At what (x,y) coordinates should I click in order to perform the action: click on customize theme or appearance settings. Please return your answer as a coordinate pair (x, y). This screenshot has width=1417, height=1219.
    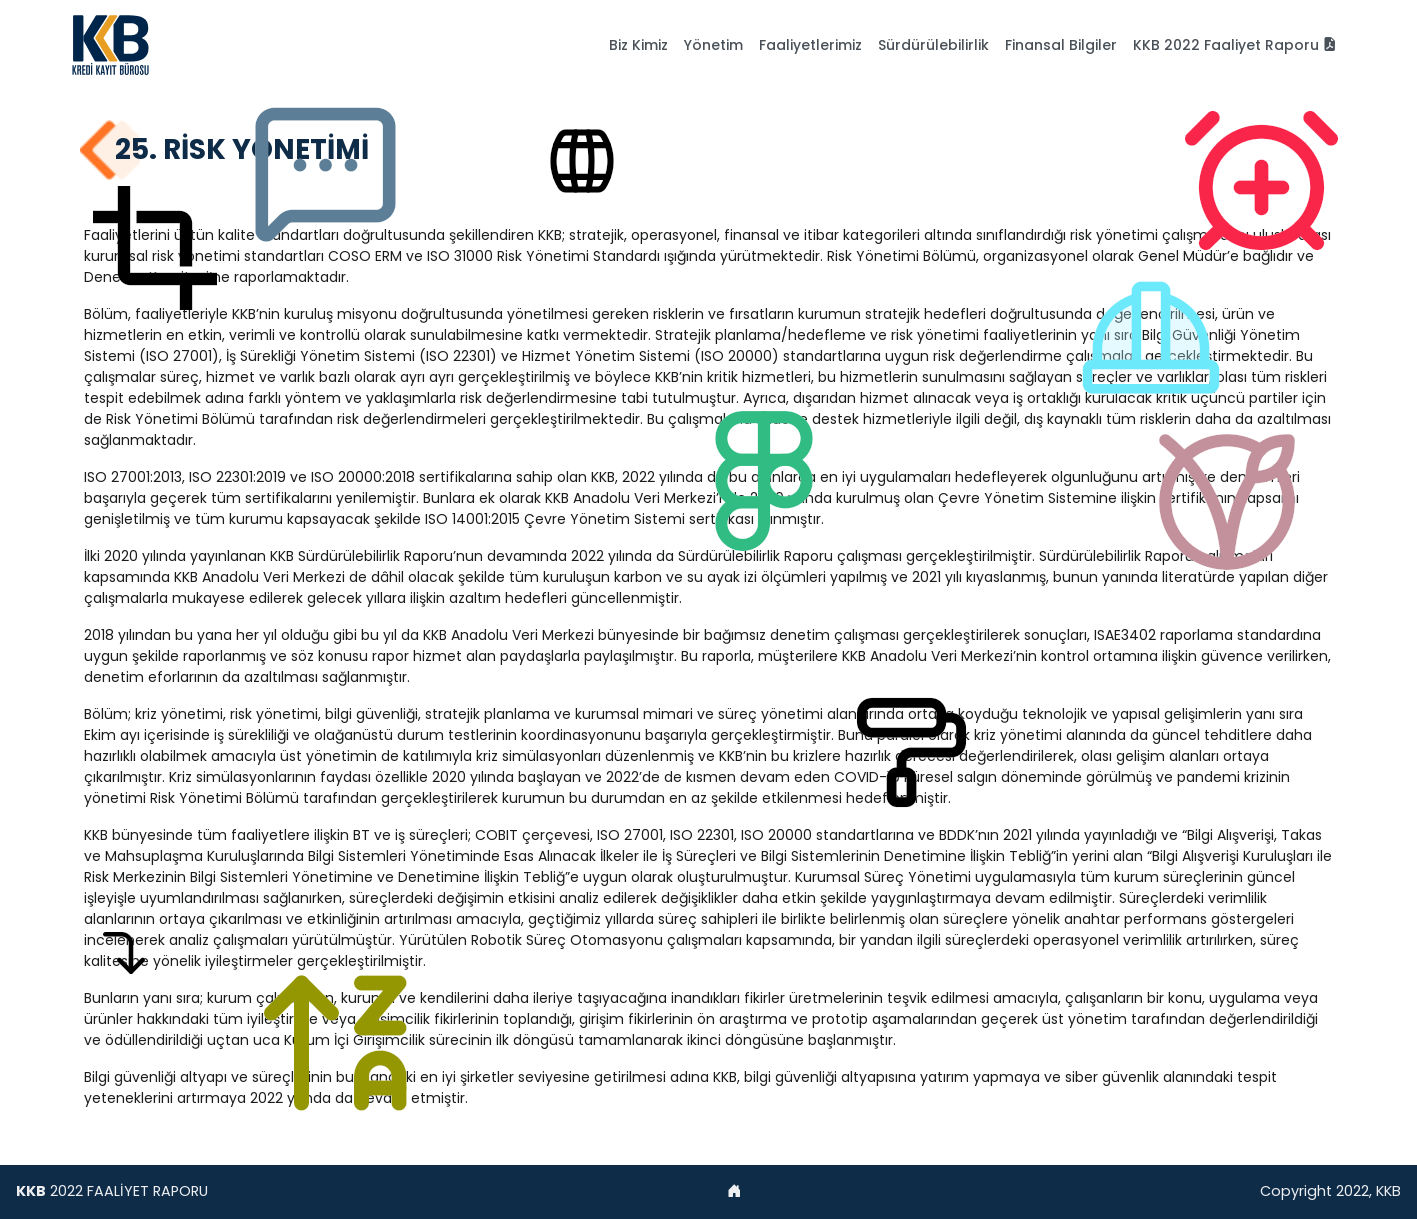
    Looking at the image, I should click on (911, 752).